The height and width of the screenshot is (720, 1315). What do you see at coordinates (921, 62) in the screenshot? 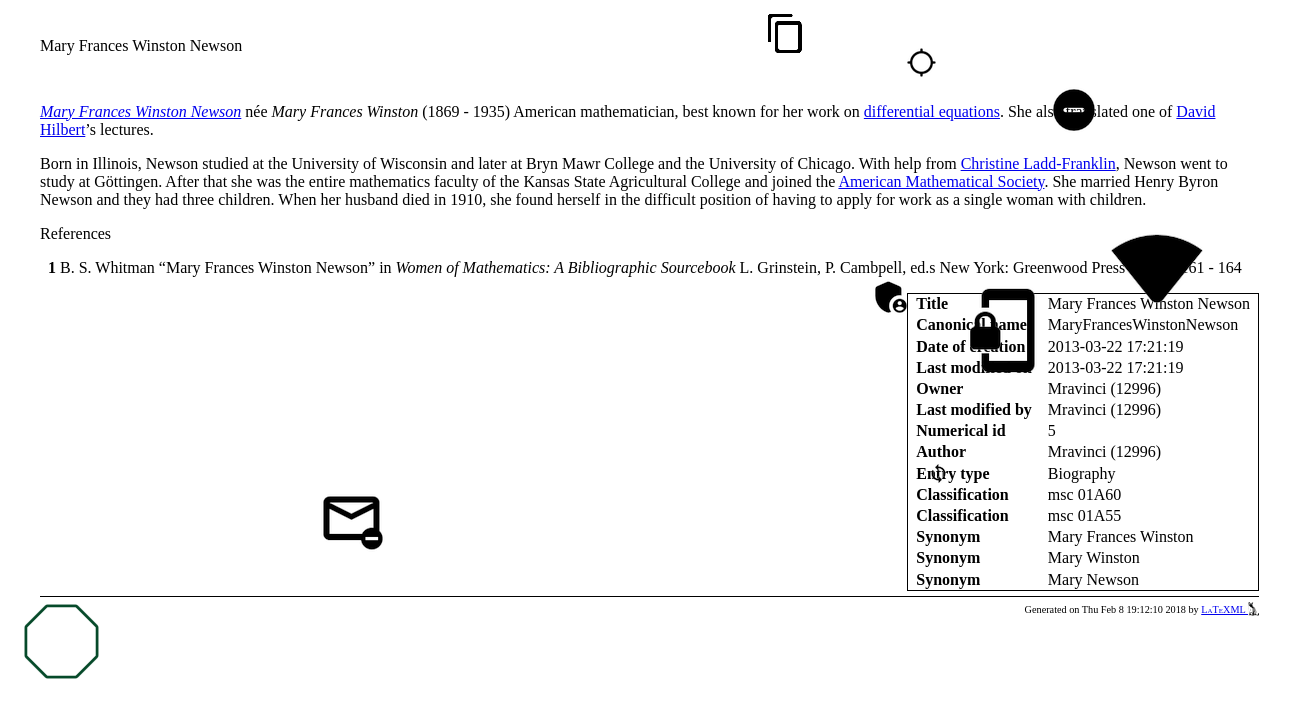
I see `GPS signal not yet acquired` at bounding box center [921, 62].